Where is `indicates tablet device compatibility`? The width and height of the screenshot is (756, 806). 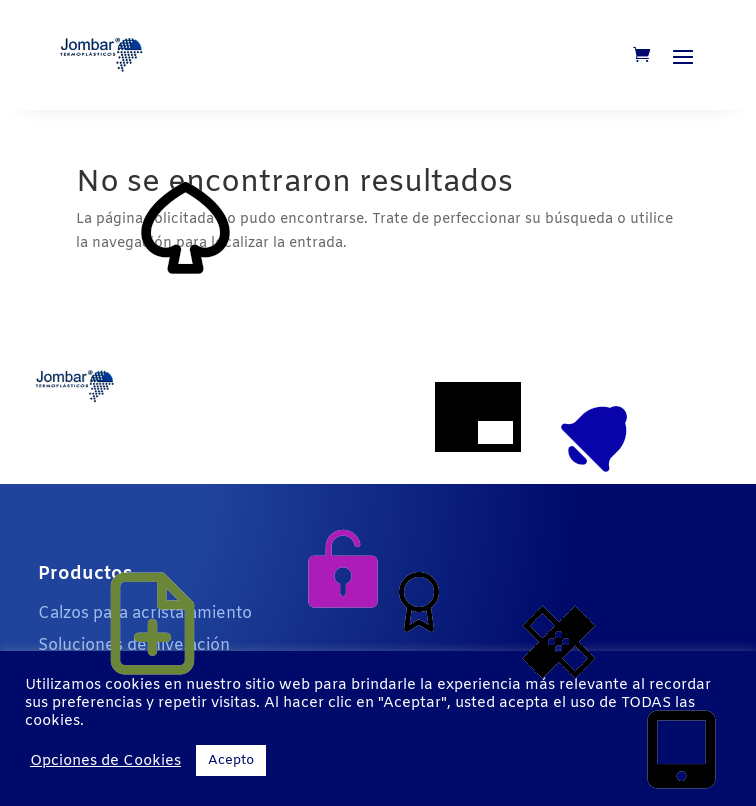
indicates tablet device compatibility is located at coordinates (681, 749).